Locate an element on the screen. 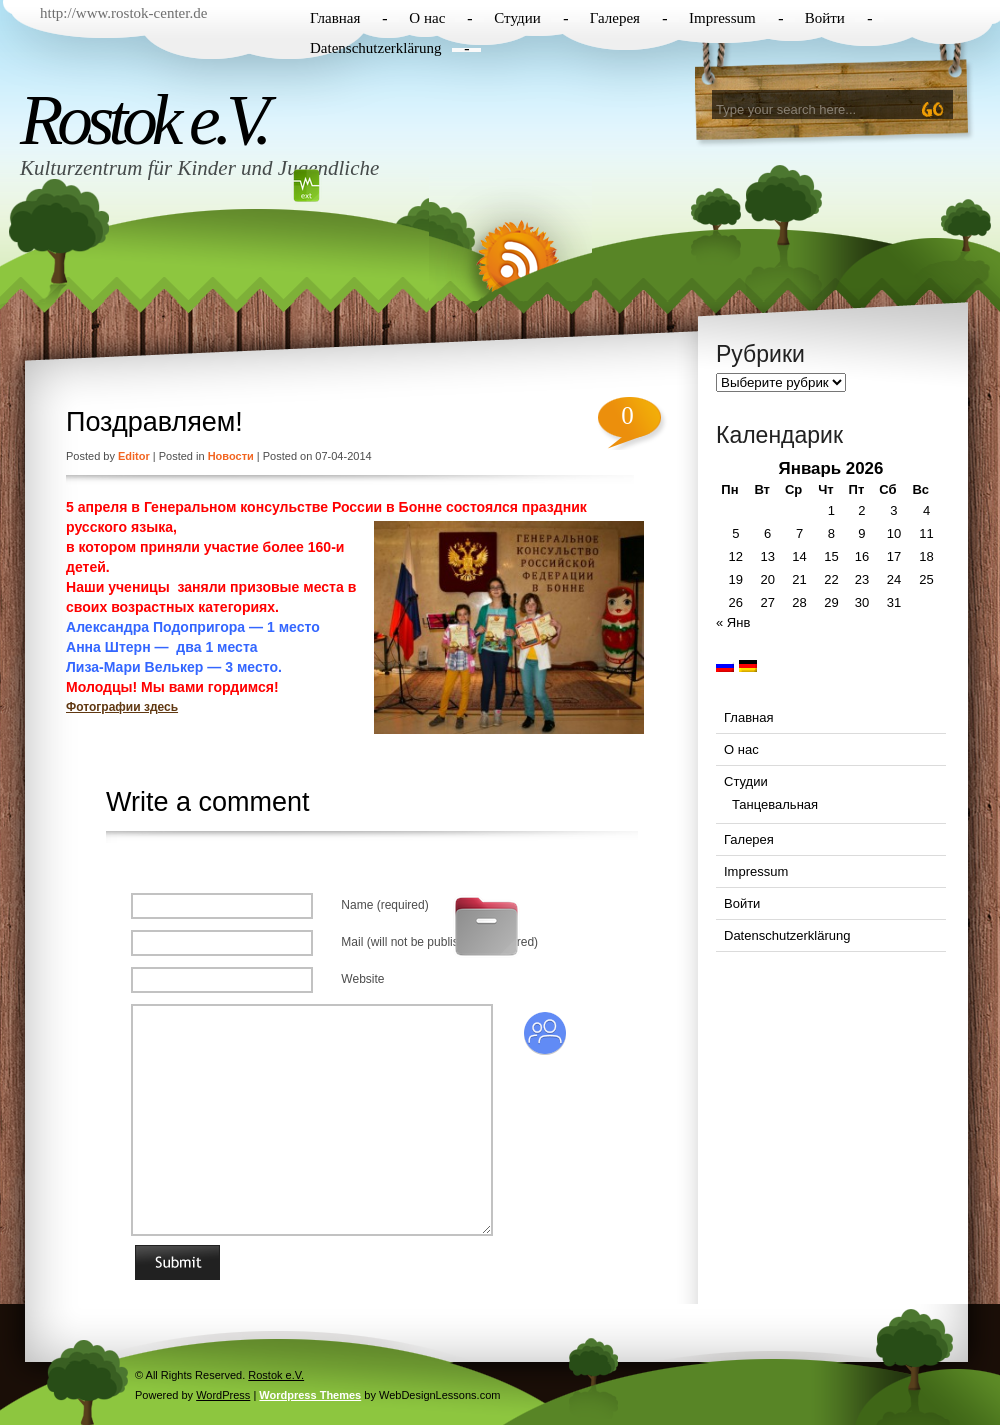  virtualbox extension pack file is located at coordinates (306, 185).